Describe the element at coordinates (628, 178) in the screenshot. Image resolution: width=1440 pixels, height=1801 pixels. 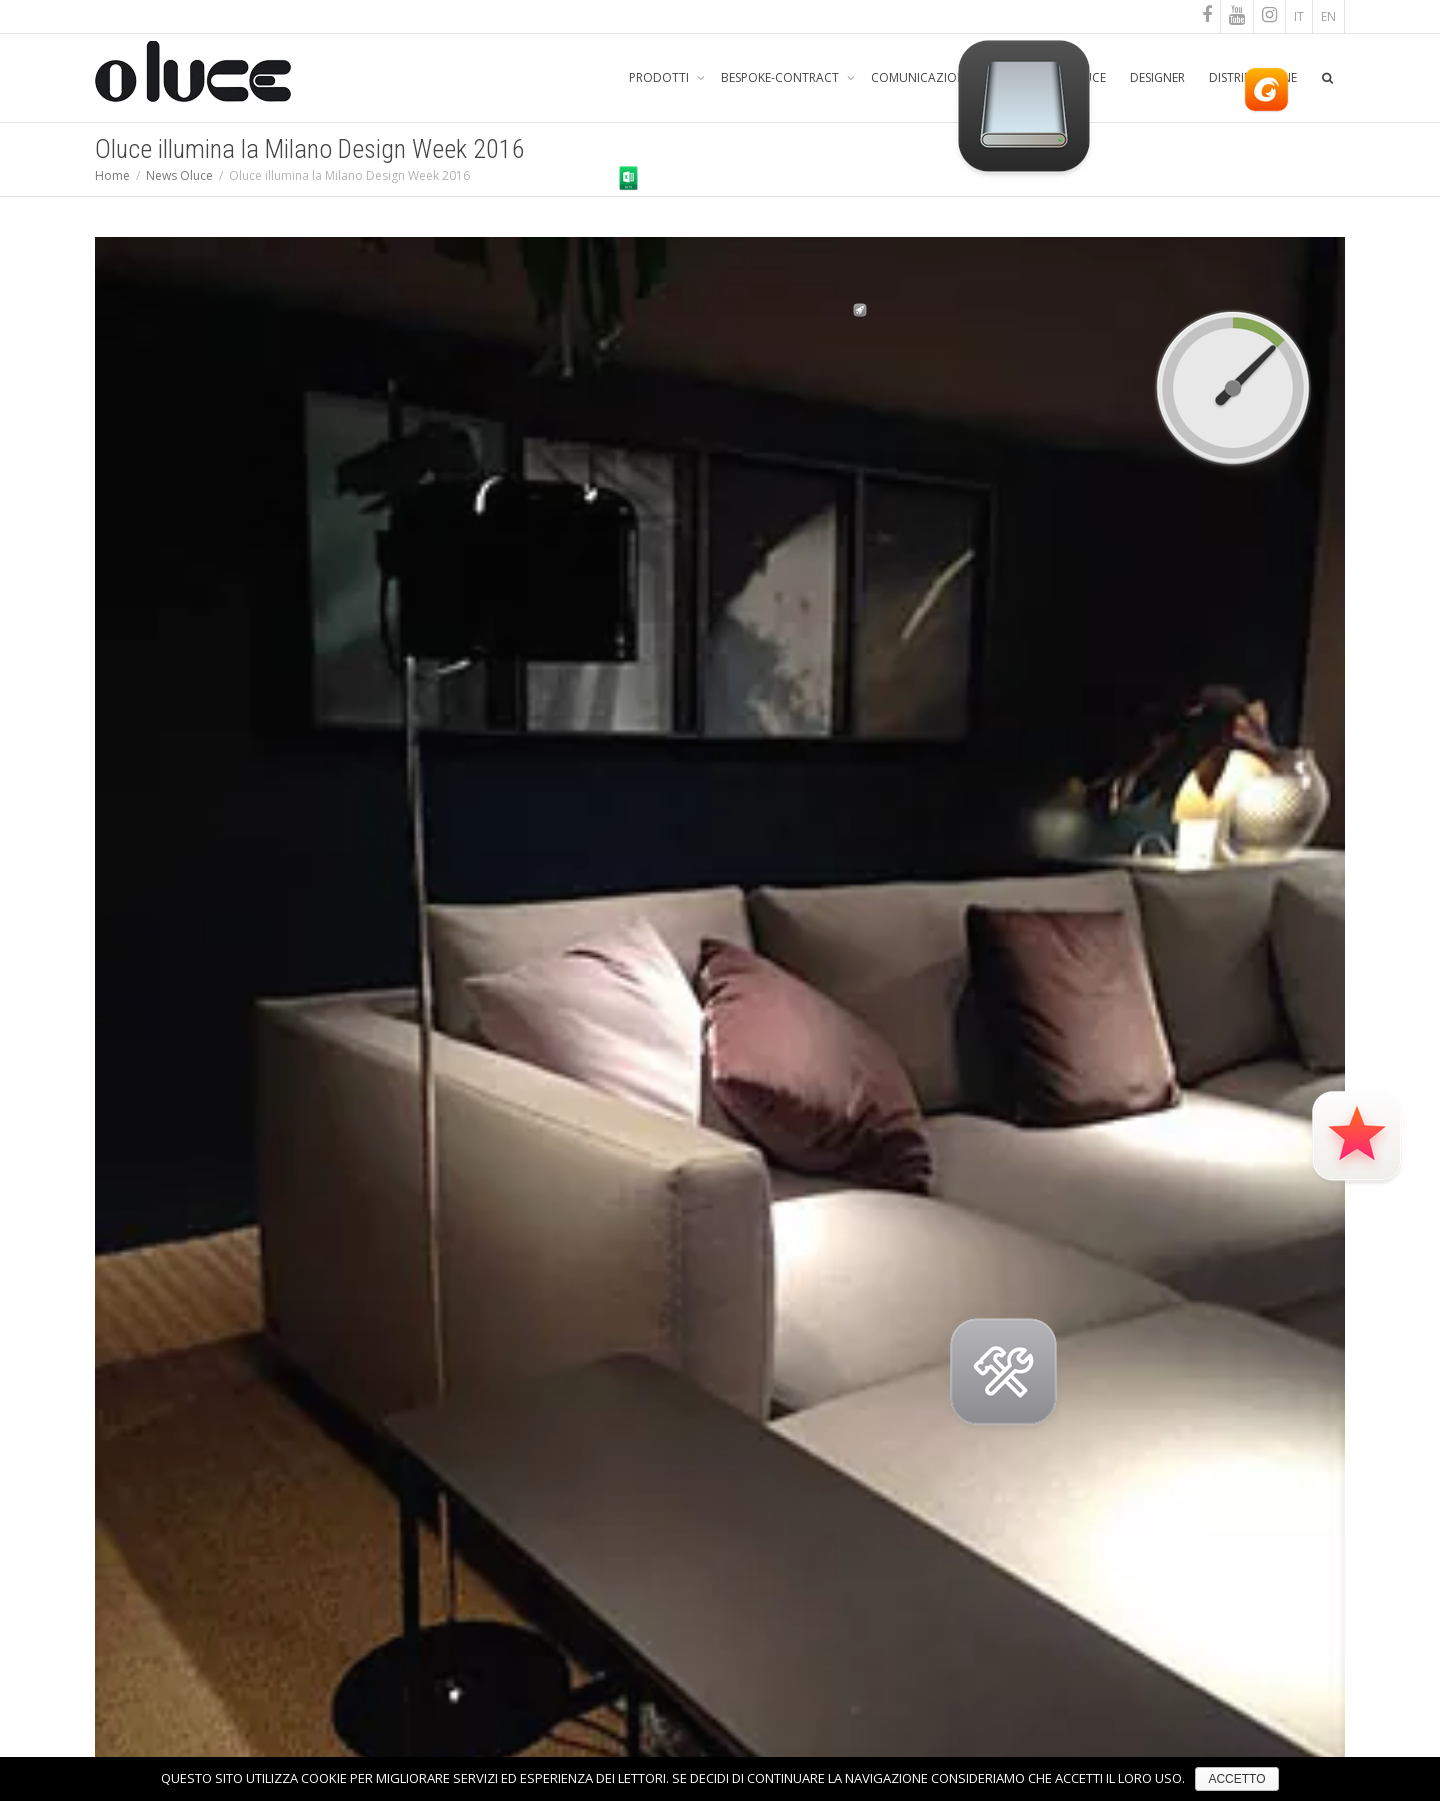
I see `excel spreadsheet template file` at that location.